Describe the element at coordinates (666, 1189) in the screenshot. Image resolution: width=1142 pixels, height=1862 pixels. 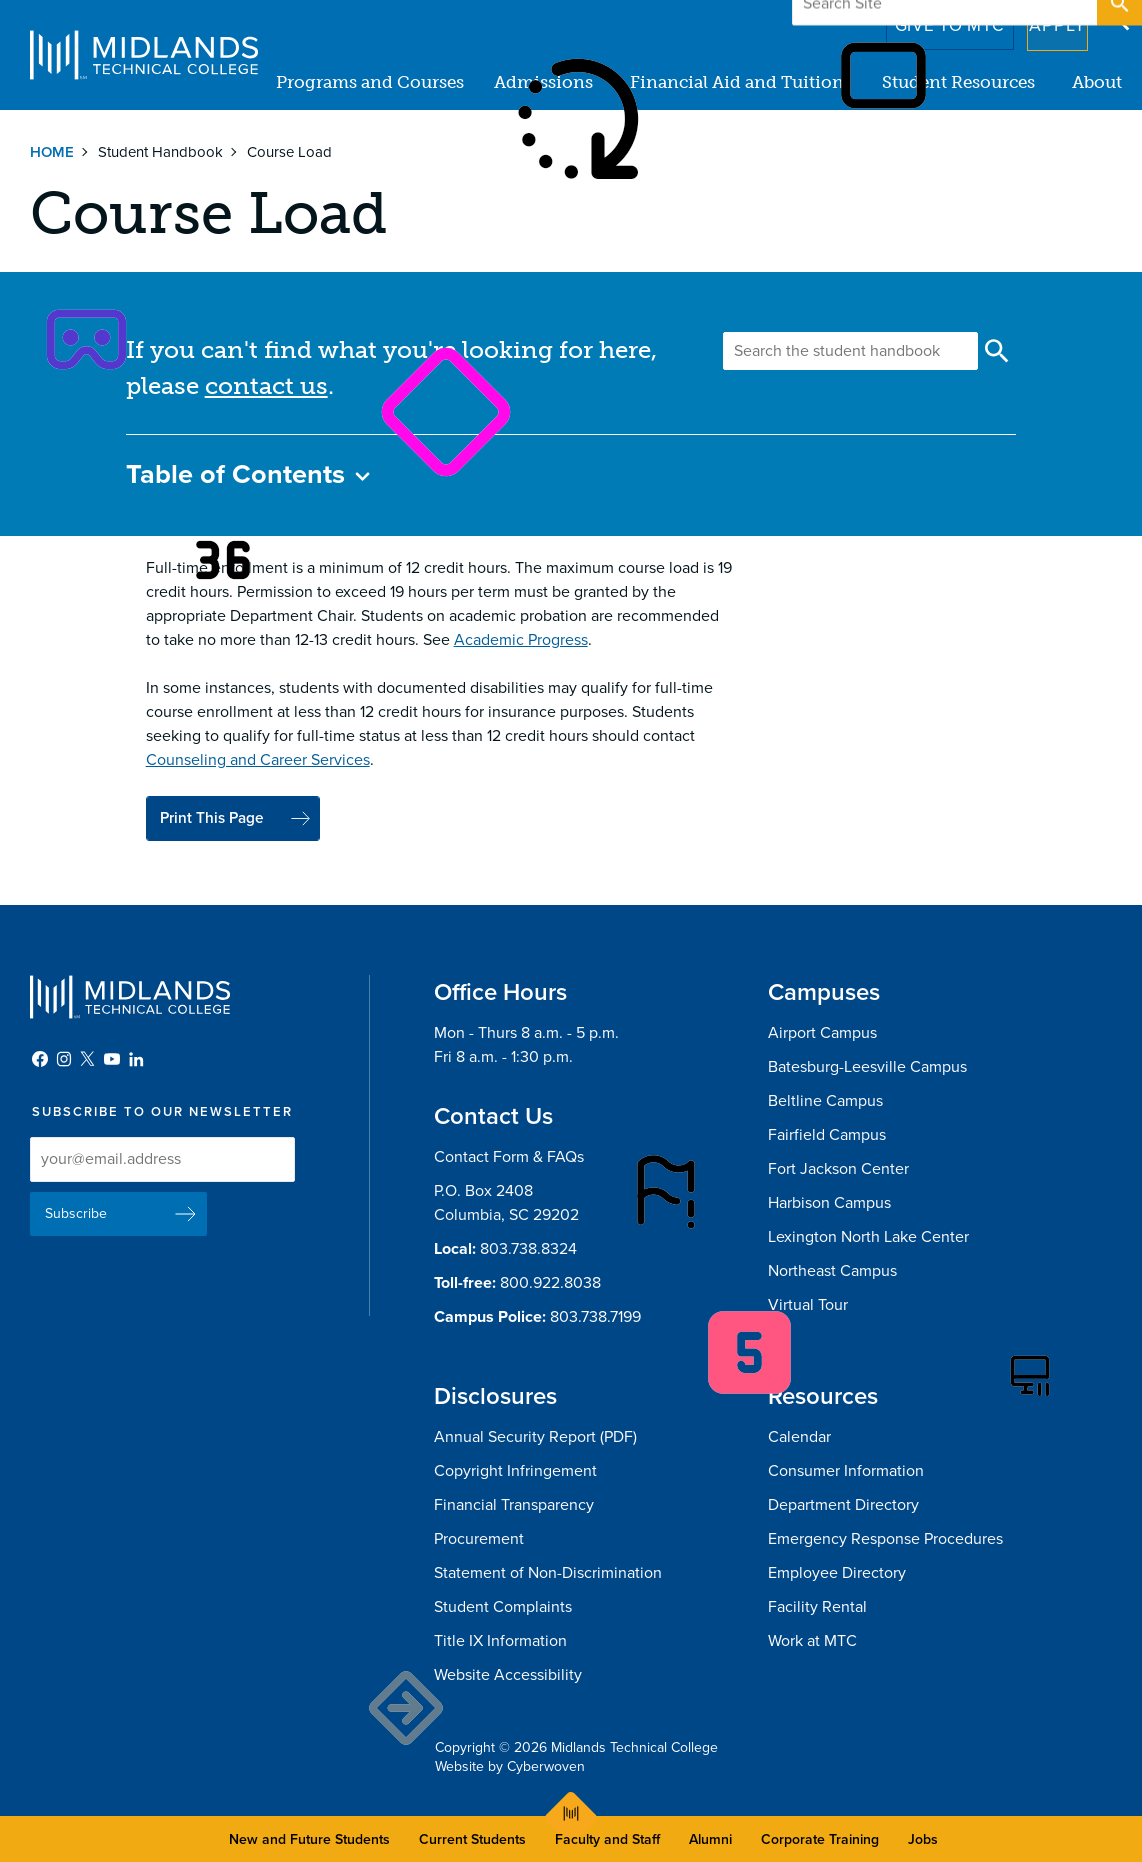
I see `report or flag content with an urgent issue` at that location.